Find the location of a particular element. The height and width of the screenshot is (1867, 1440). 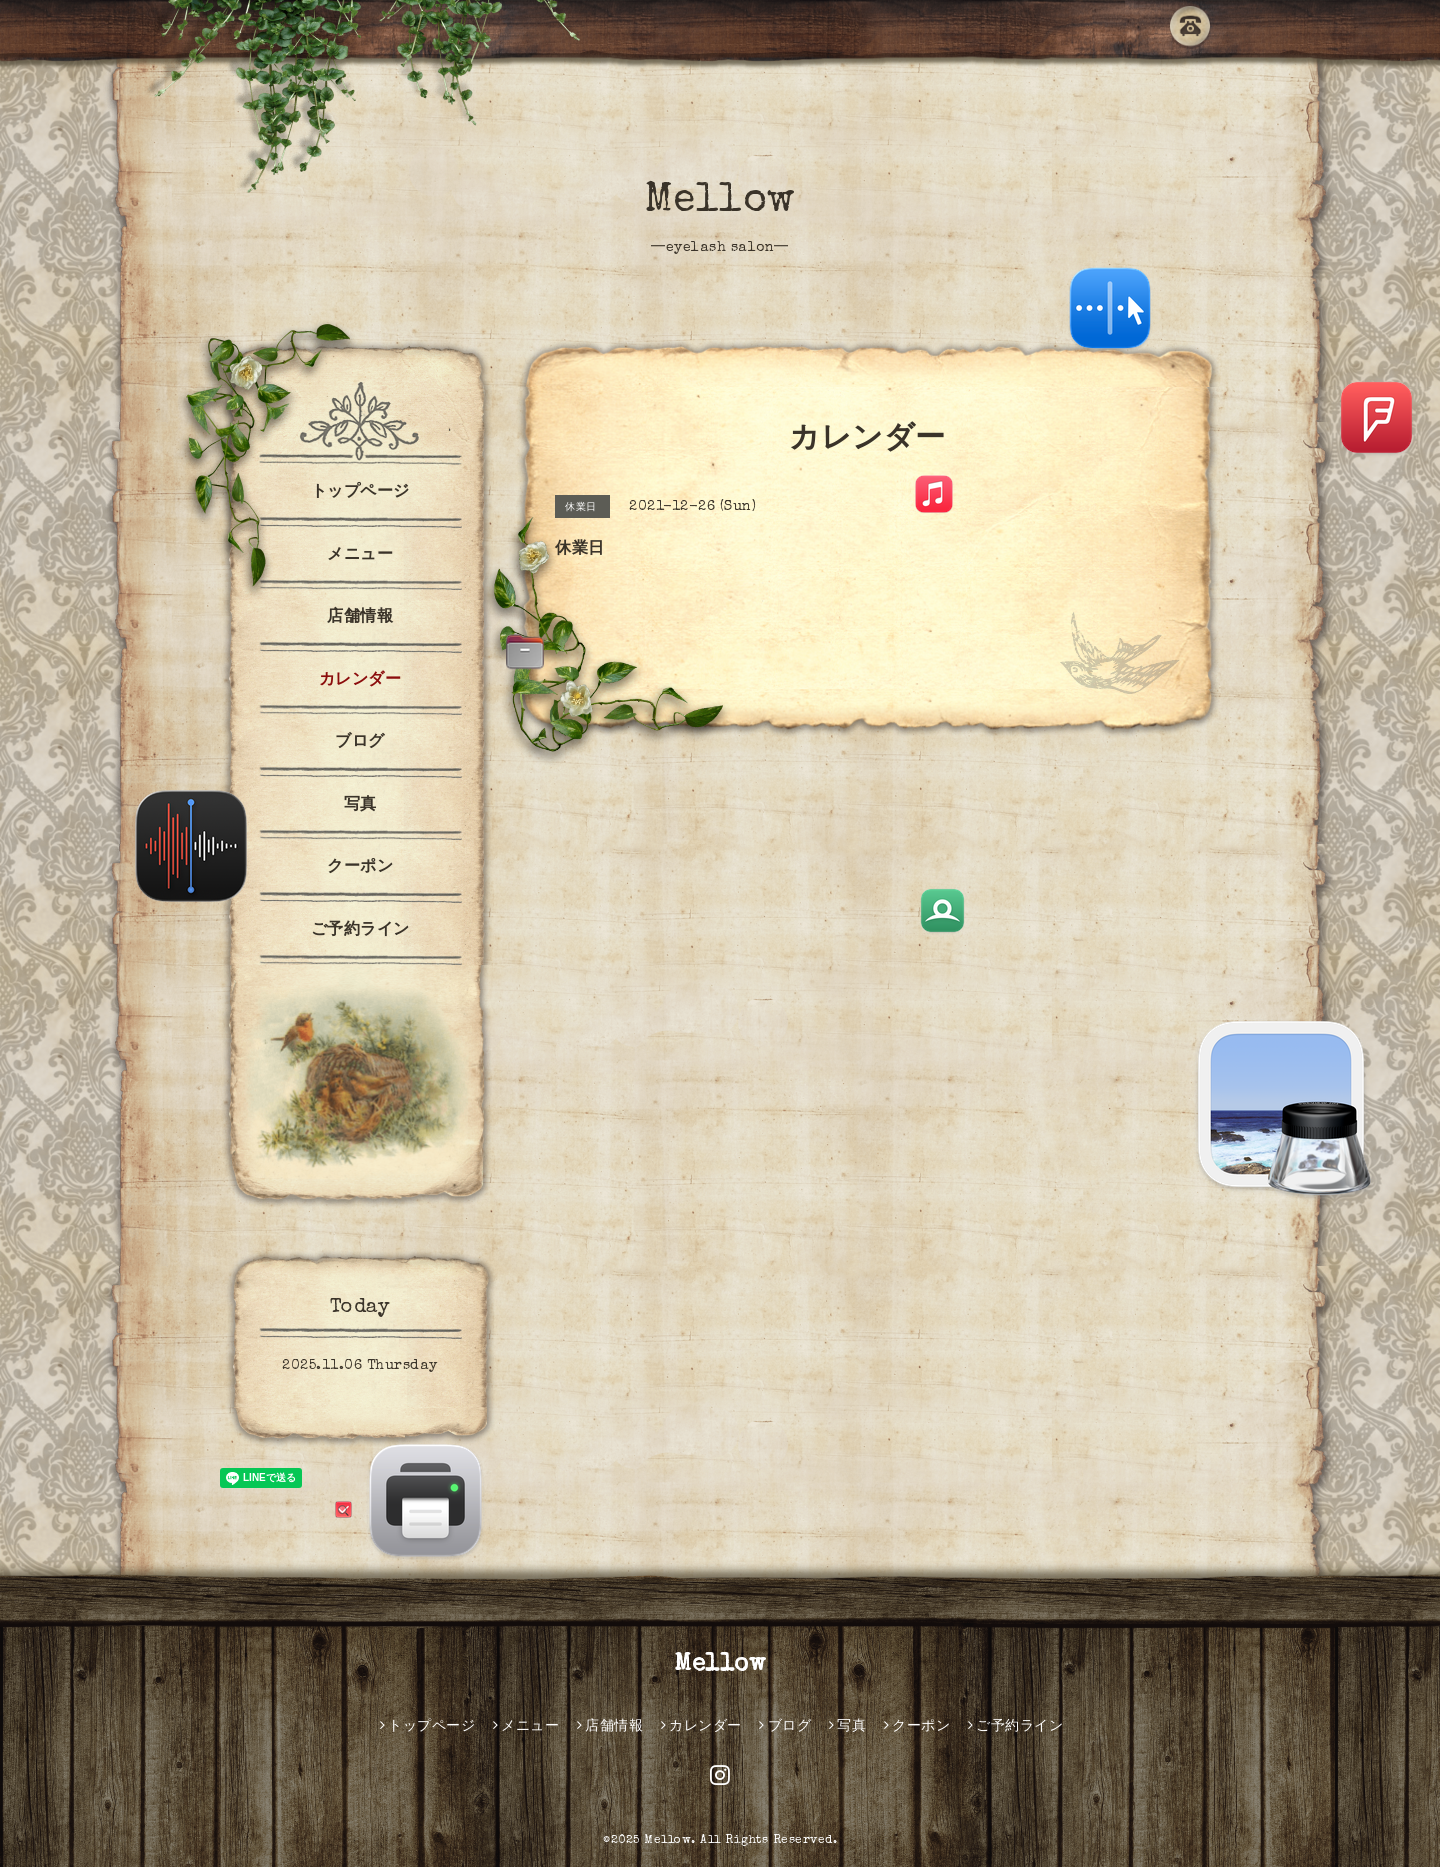

open Apple Music app is located at coordinates (934, 494).